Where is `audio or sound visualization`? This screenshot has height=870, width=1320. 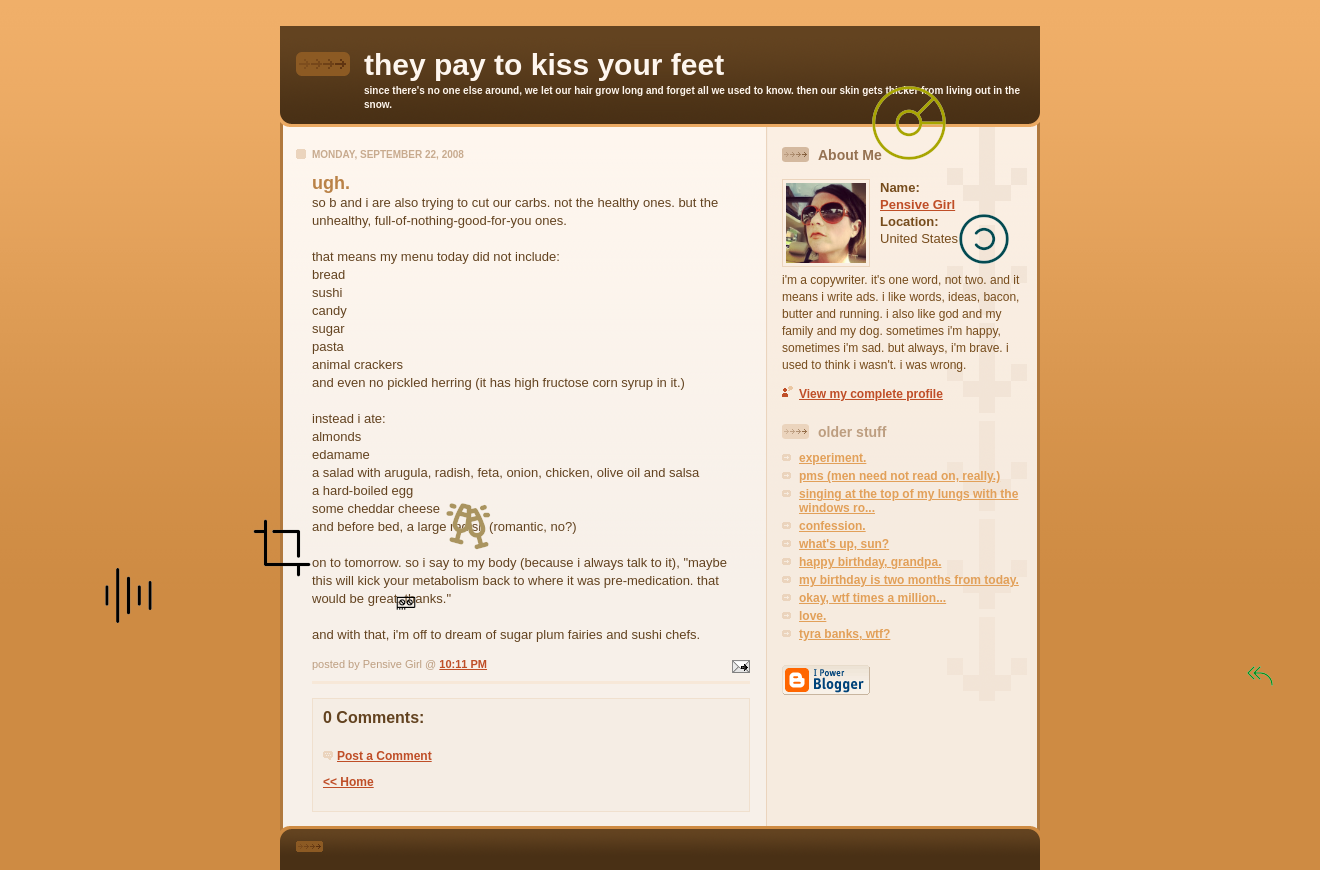 audio or sound visualization is located at coordinates (128, 595).